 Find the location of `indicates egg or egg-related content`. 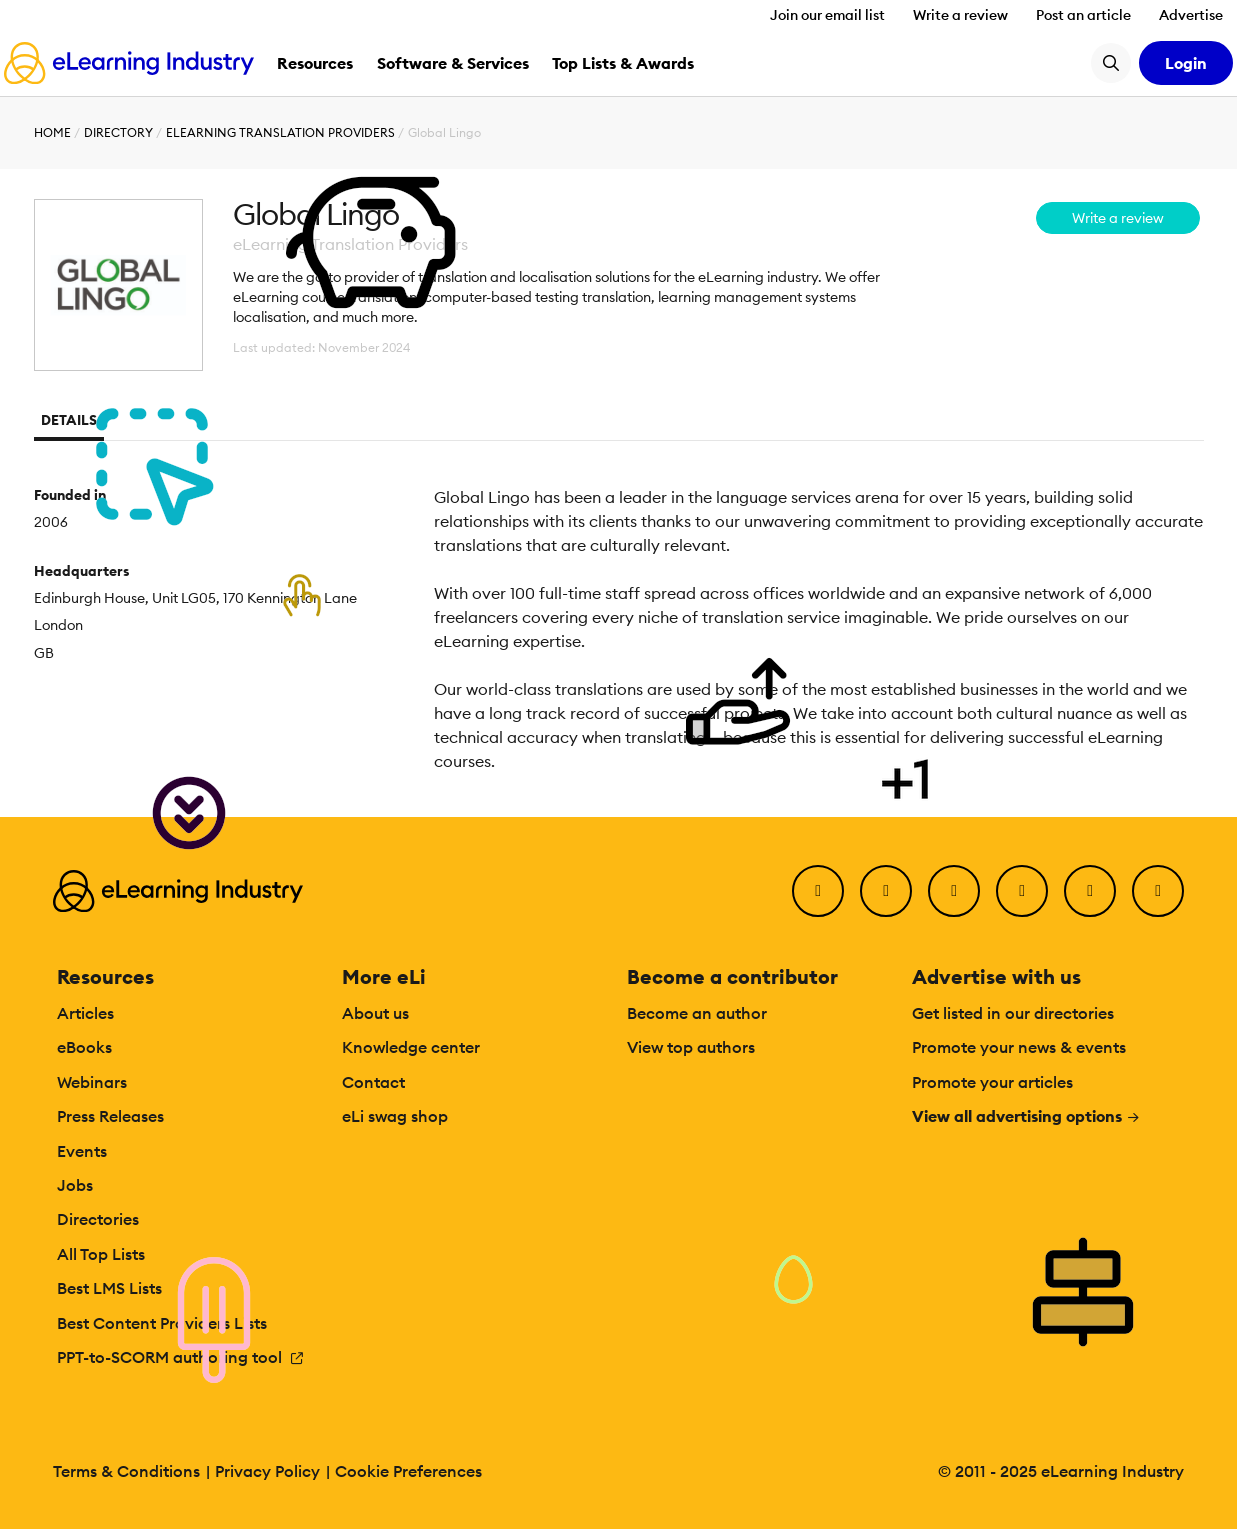

indicates egg or egg-related content is located at coordinates (793, 1279).